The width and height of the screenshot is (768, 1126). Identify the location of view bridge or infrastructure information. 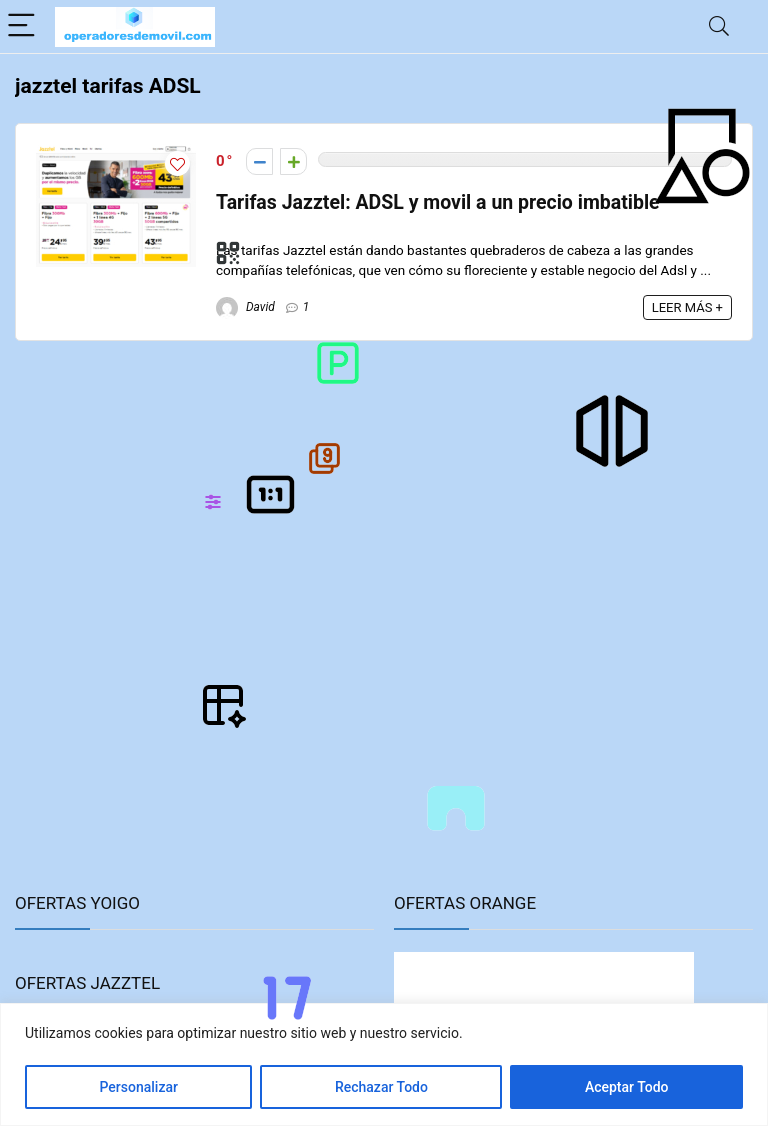
(456, 805).